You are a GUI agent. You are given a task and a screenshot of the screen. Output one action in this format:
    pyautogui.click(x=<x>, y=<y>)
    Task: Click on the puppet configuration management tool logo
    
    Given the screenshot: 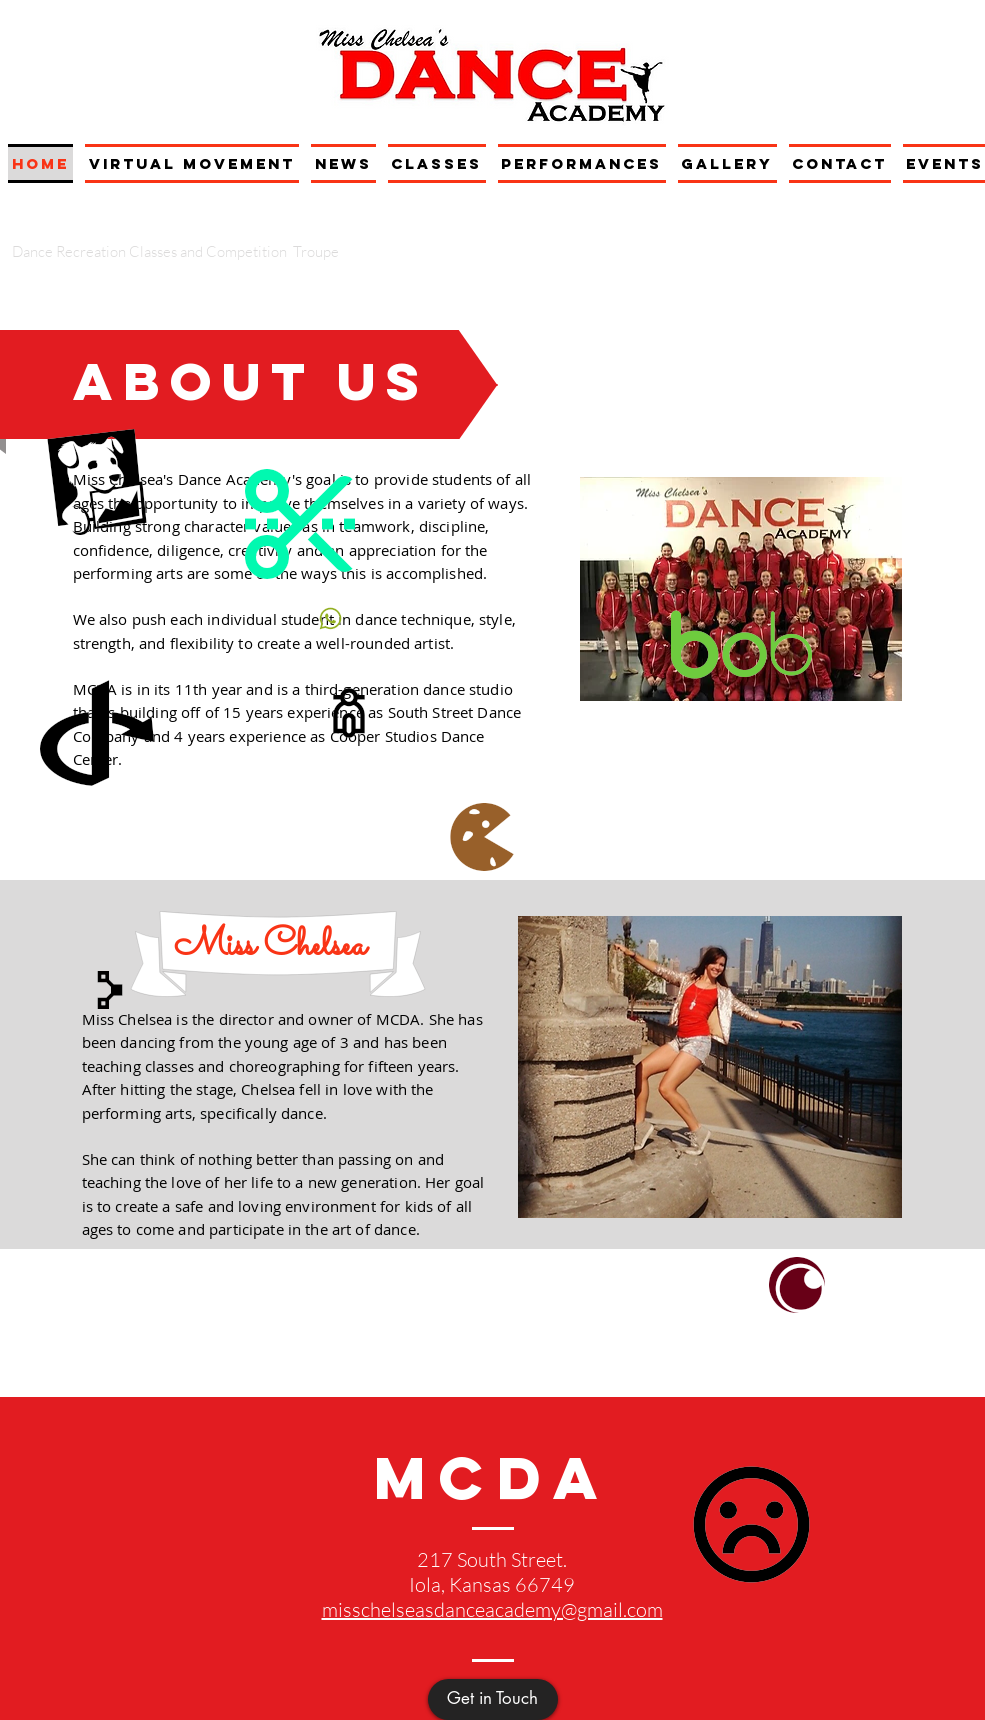 What is the action you would take?
    pyautogui.click(x=110, y=990)
    